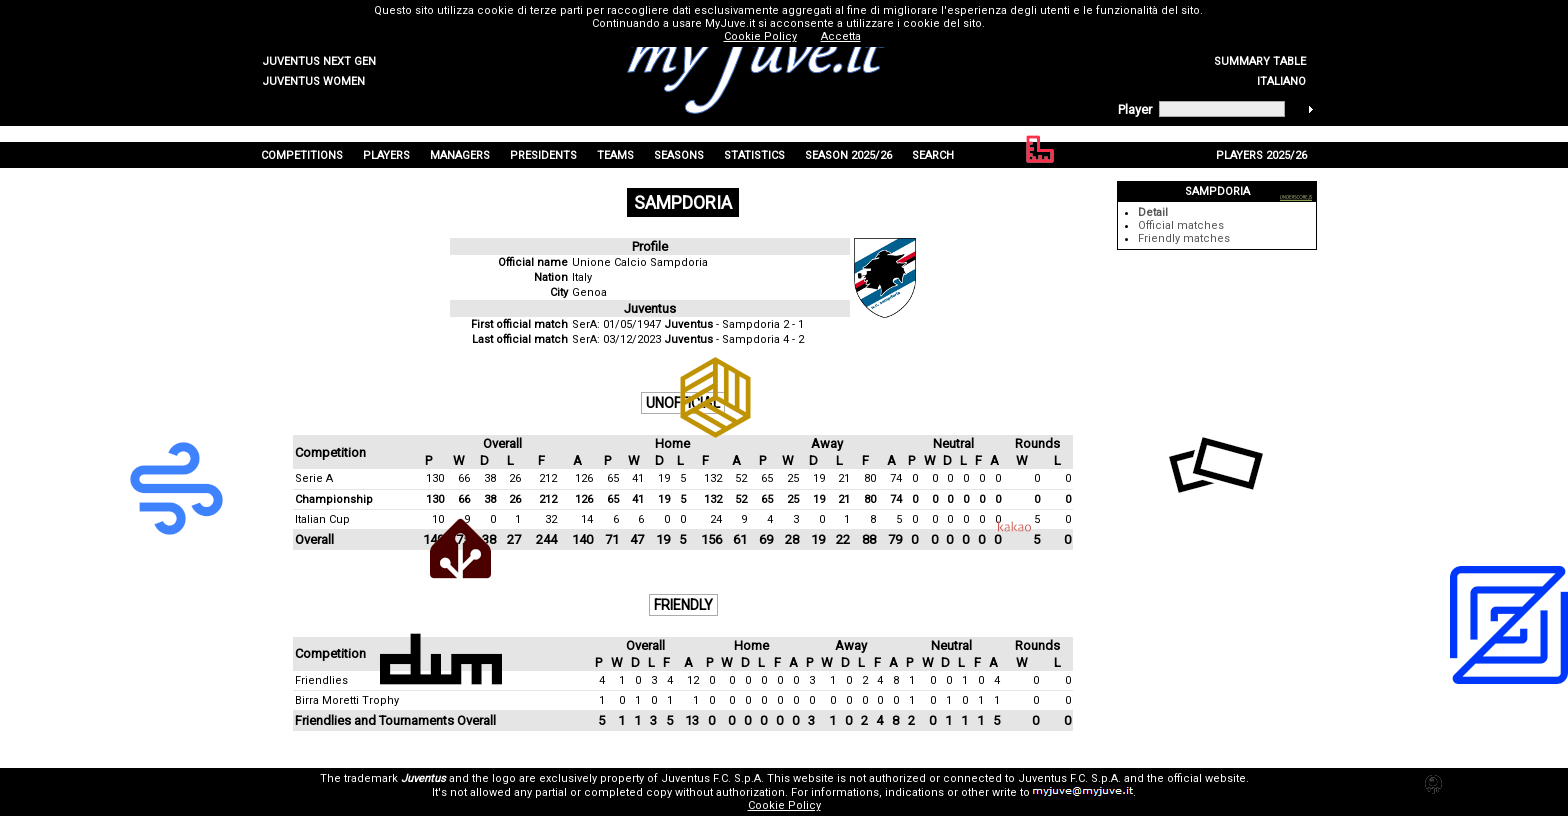 The width and height of the screenshot is (1568, 816). Describe the element at coordinates (176, 488) in the screenshot. I see `indicates windy weather conditions` at that location.